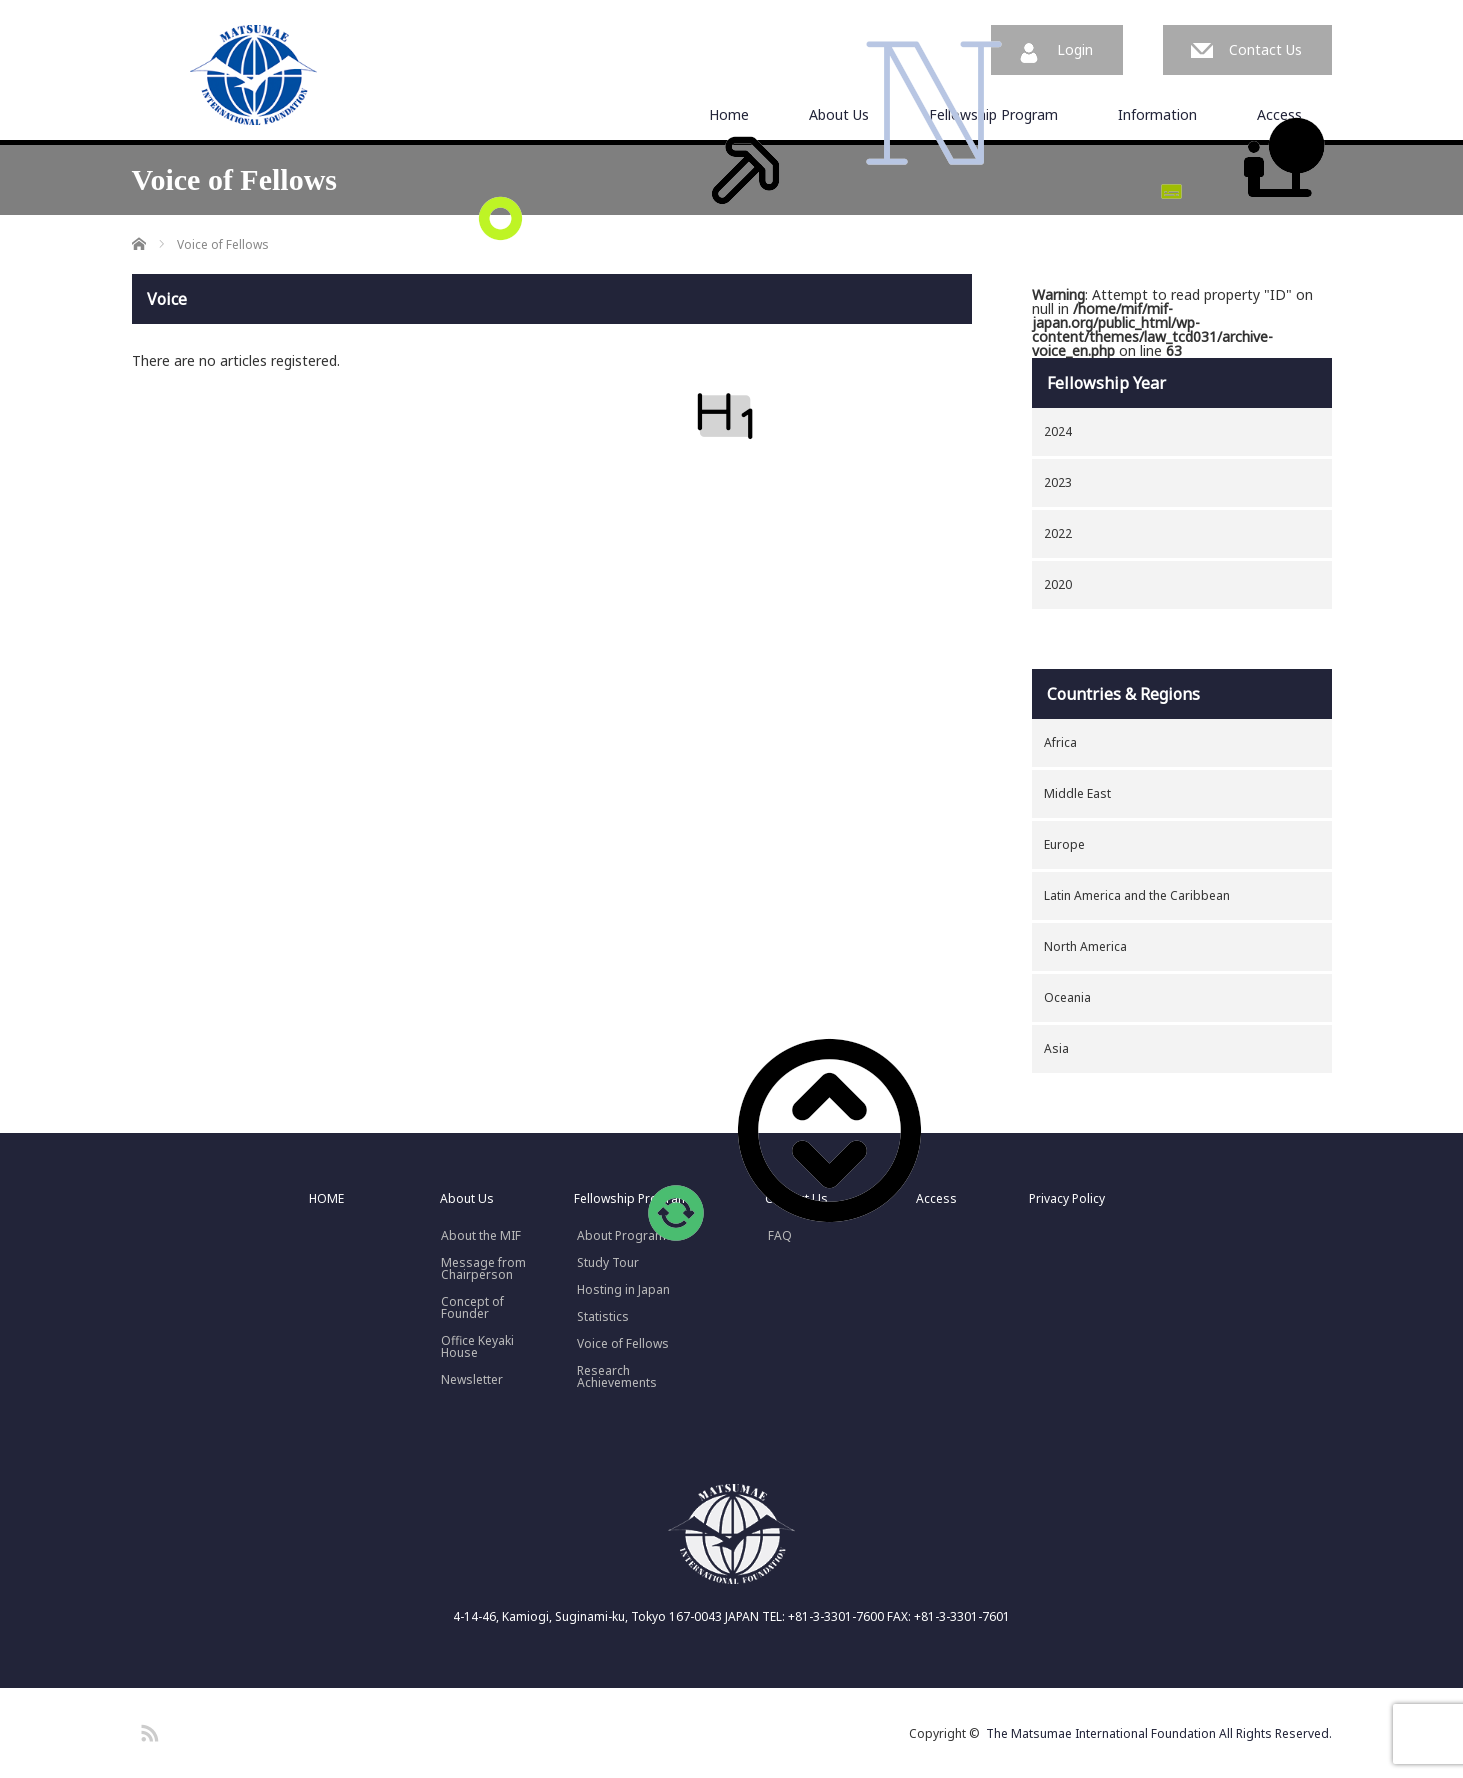  What do you see at coordinates (934, 103) in the screenshot?
I see `open Notion app` at bounding box center [934, 103].